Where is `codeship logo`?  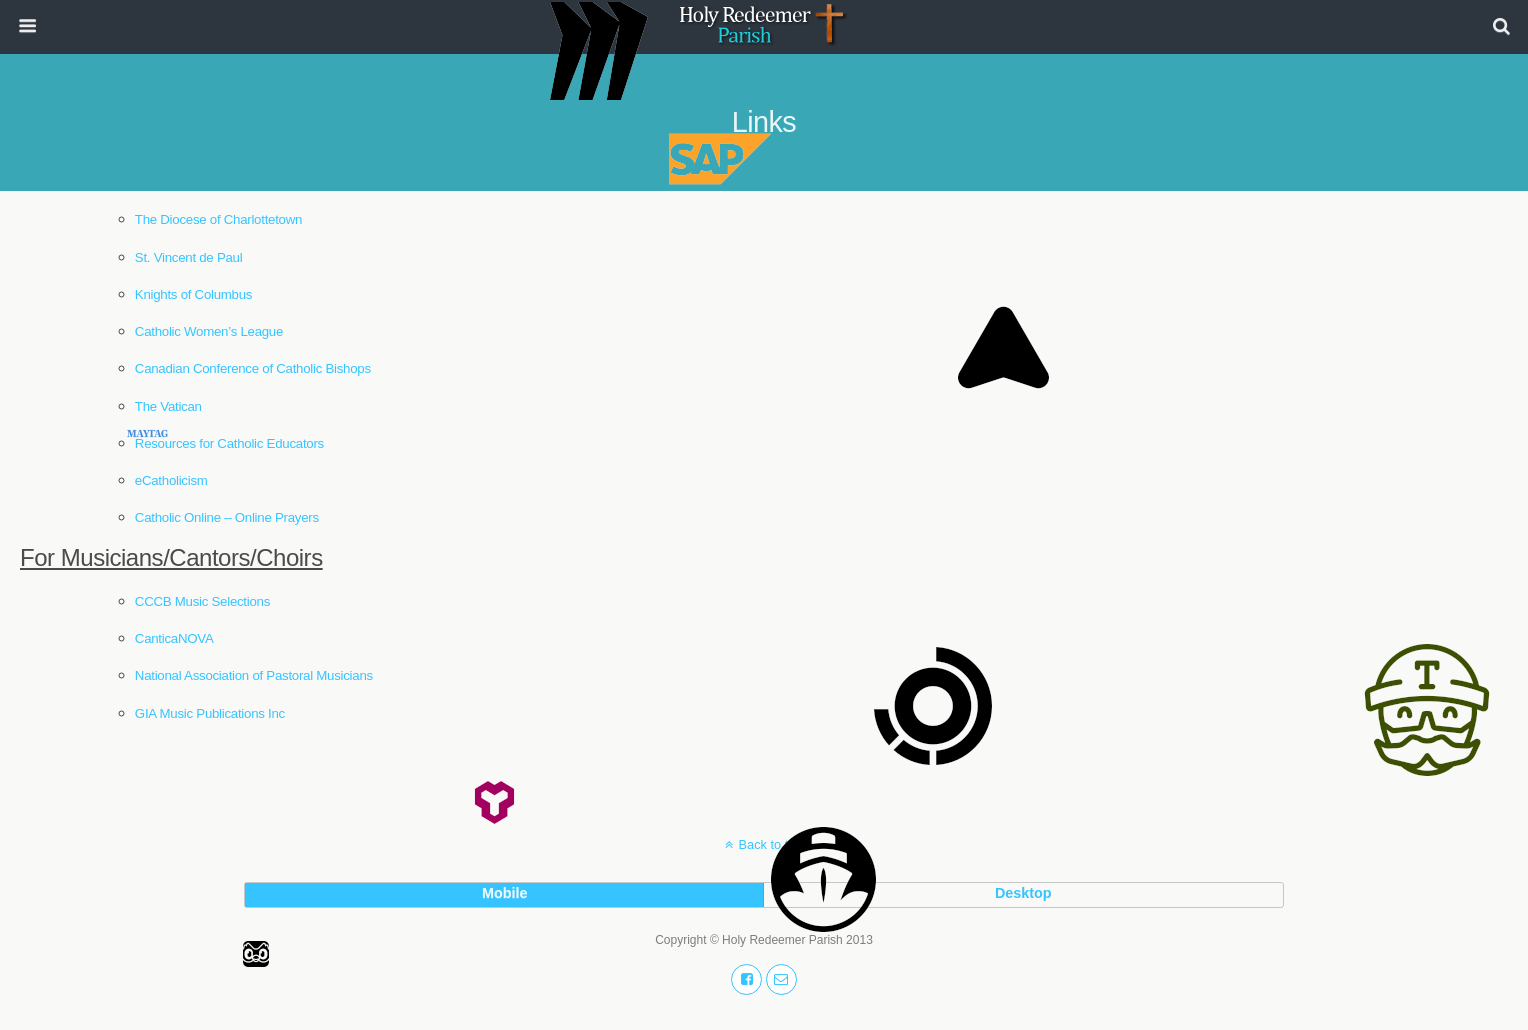 codeship logo is located at coordinates (823, 879).